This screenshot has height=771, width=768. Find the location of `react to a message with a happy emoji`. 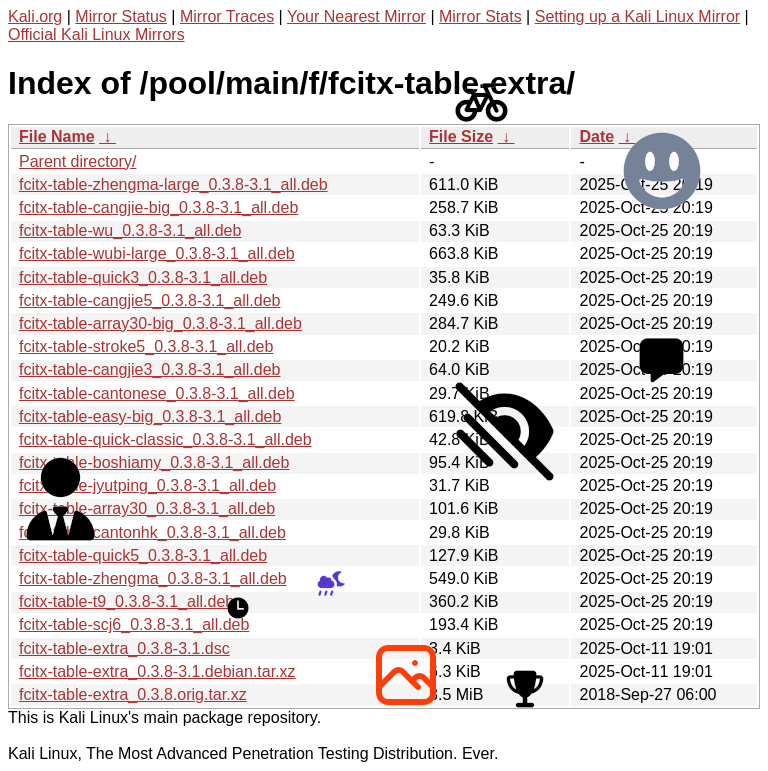

react to a message with a happy emoji is located at coordinates (662, 171).